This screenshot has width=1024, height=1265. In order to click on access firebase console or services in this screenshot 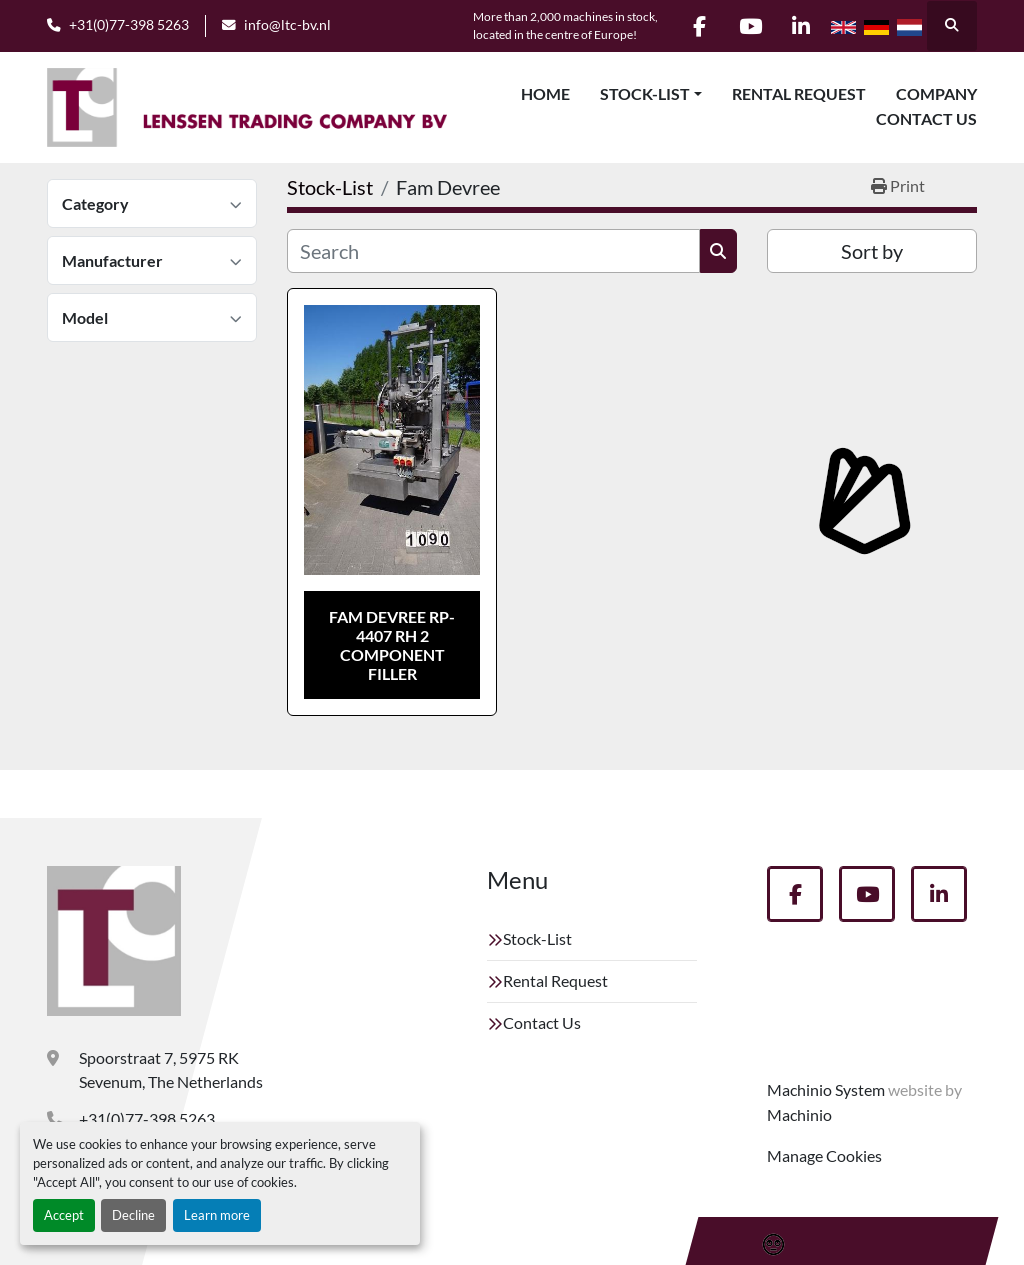, I will do `click(865, 501)`.